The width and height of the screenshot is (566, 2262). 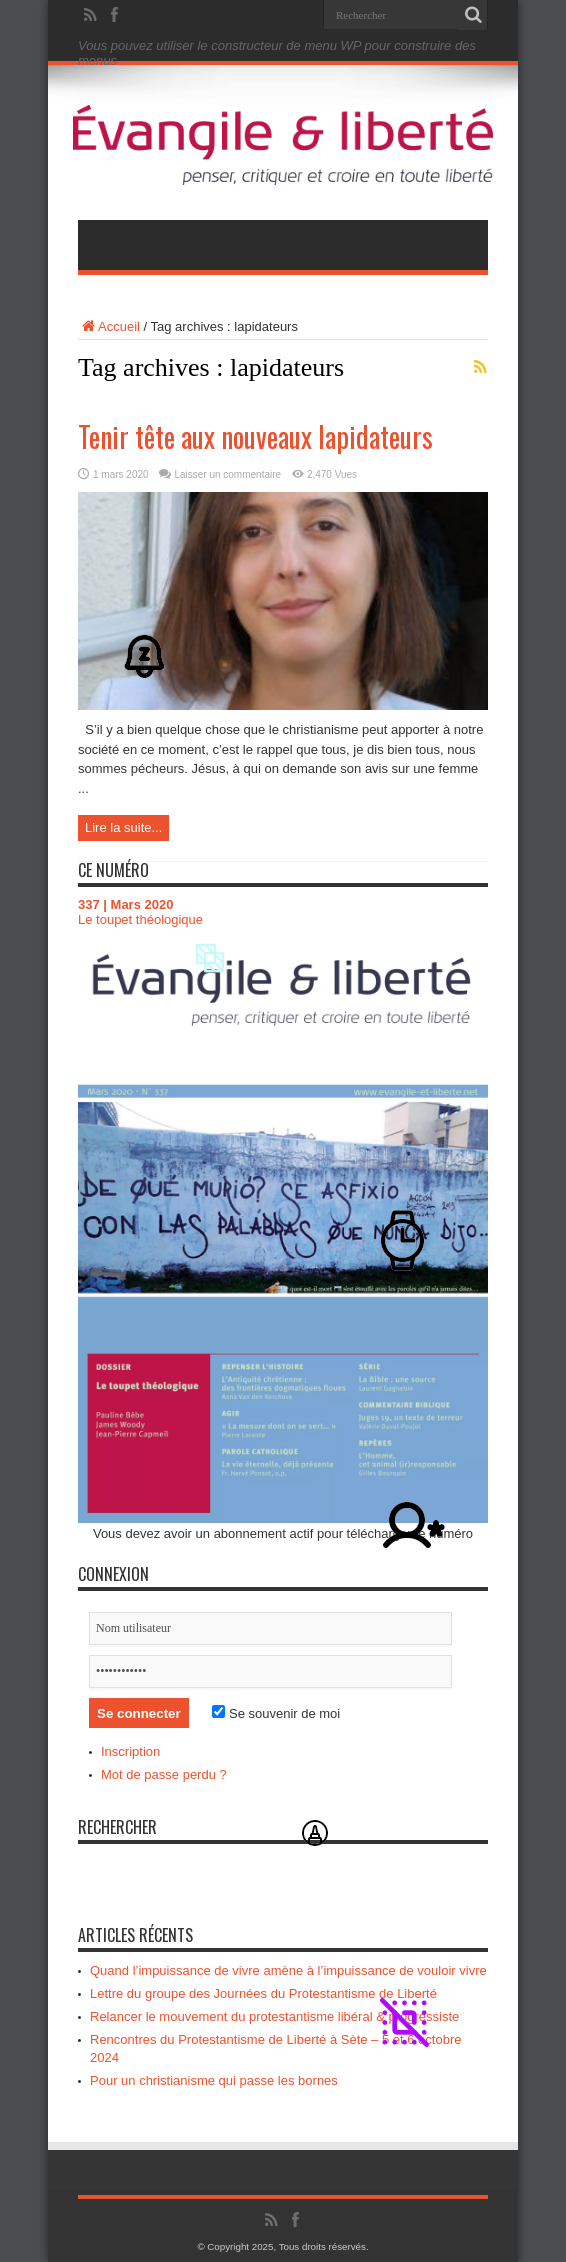 What do you see at coordinates (210, 958) in the screenshot?
I see `exclude overlapping areas from selection` at bounding box center [210, 958].